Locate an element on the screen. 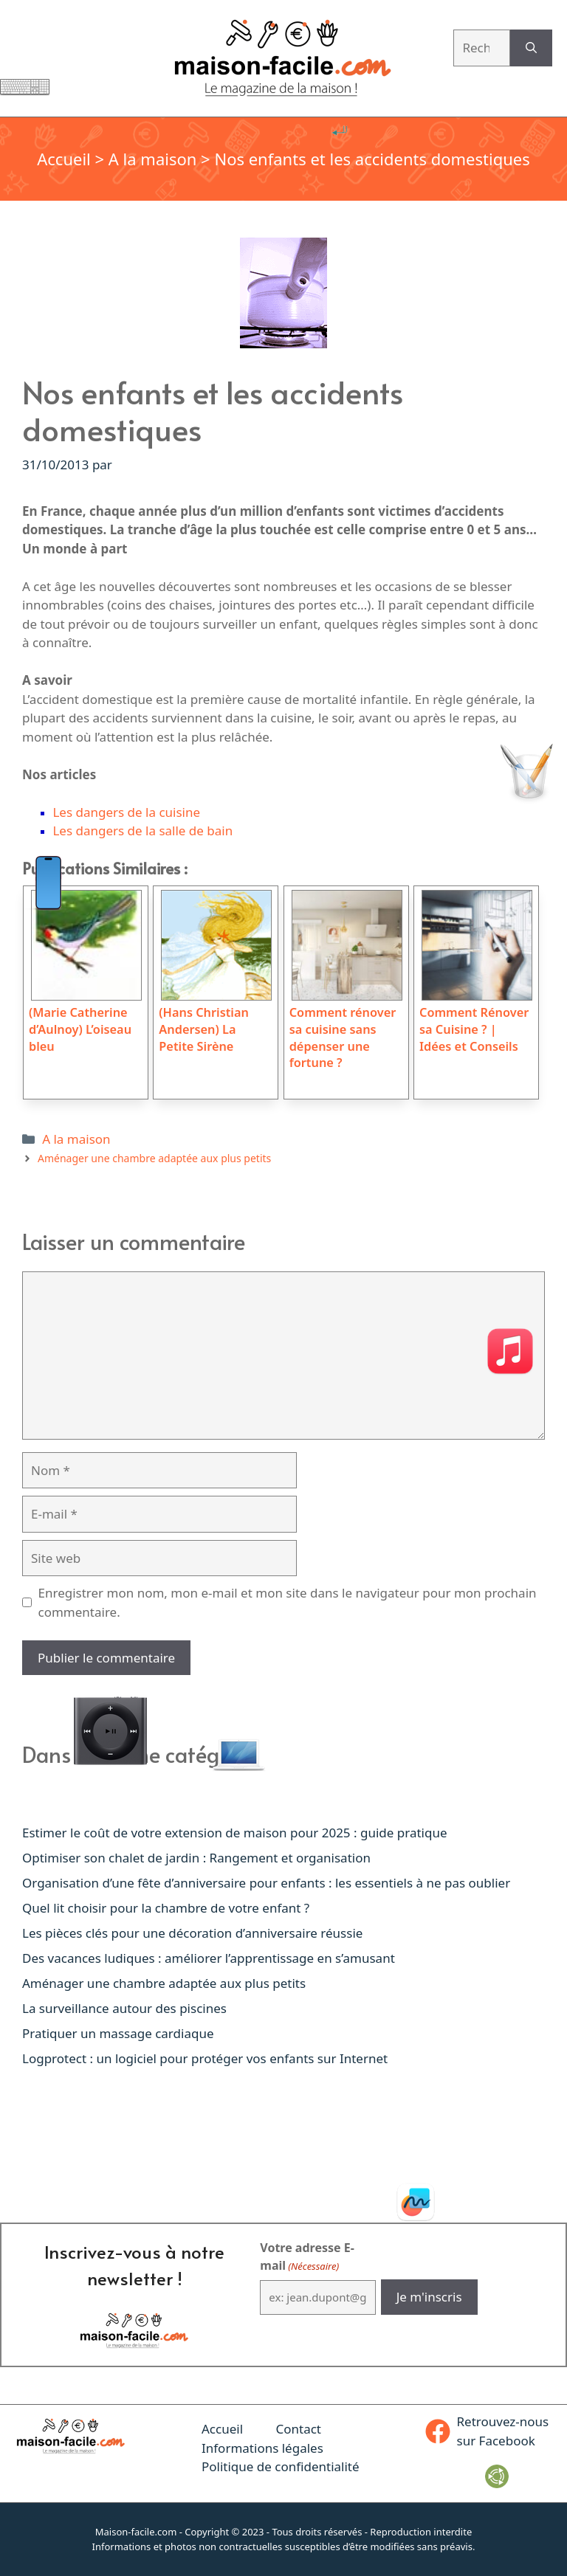  iPhone 16 device icon is located at coordinates (48, 883).